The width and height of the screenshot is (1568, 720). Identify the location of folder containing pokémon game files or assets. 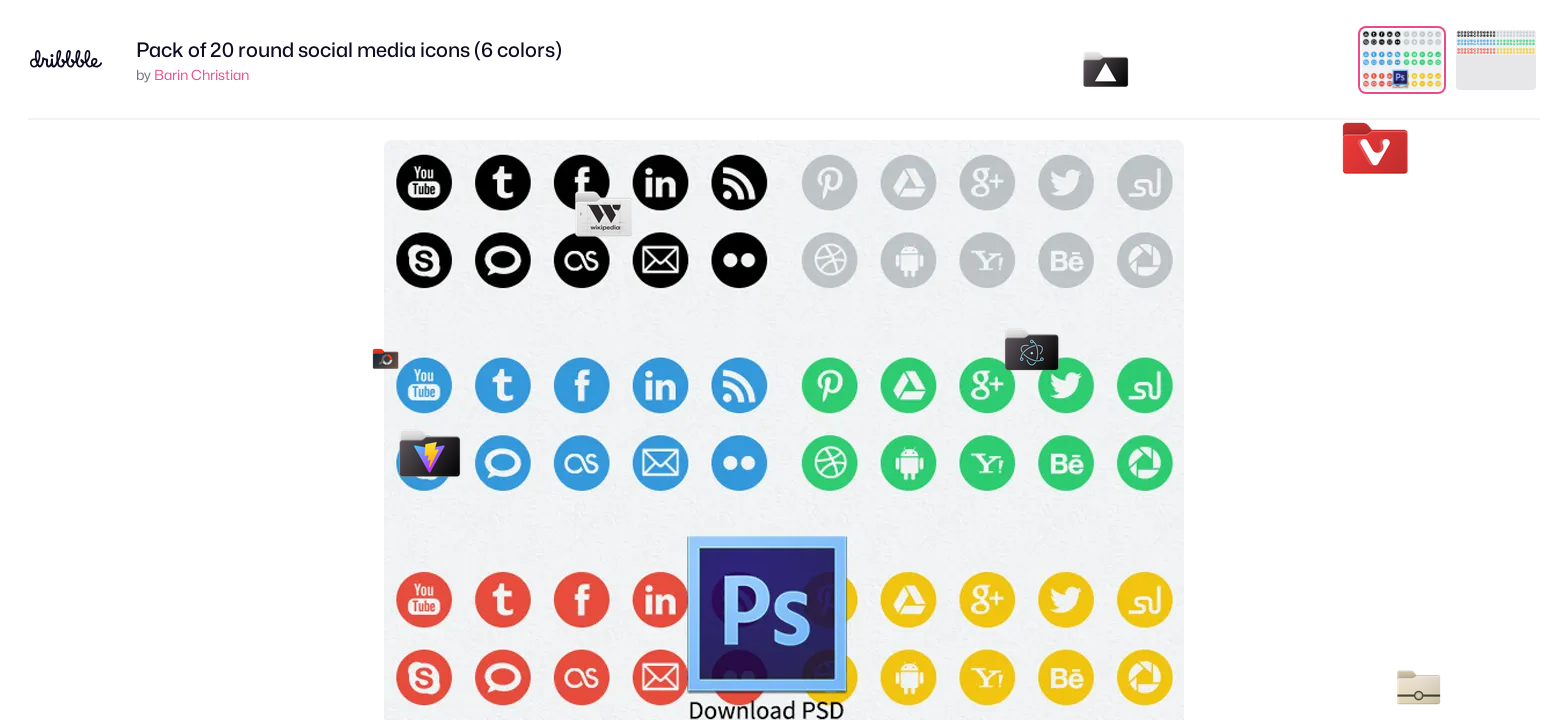
(1418, 688).